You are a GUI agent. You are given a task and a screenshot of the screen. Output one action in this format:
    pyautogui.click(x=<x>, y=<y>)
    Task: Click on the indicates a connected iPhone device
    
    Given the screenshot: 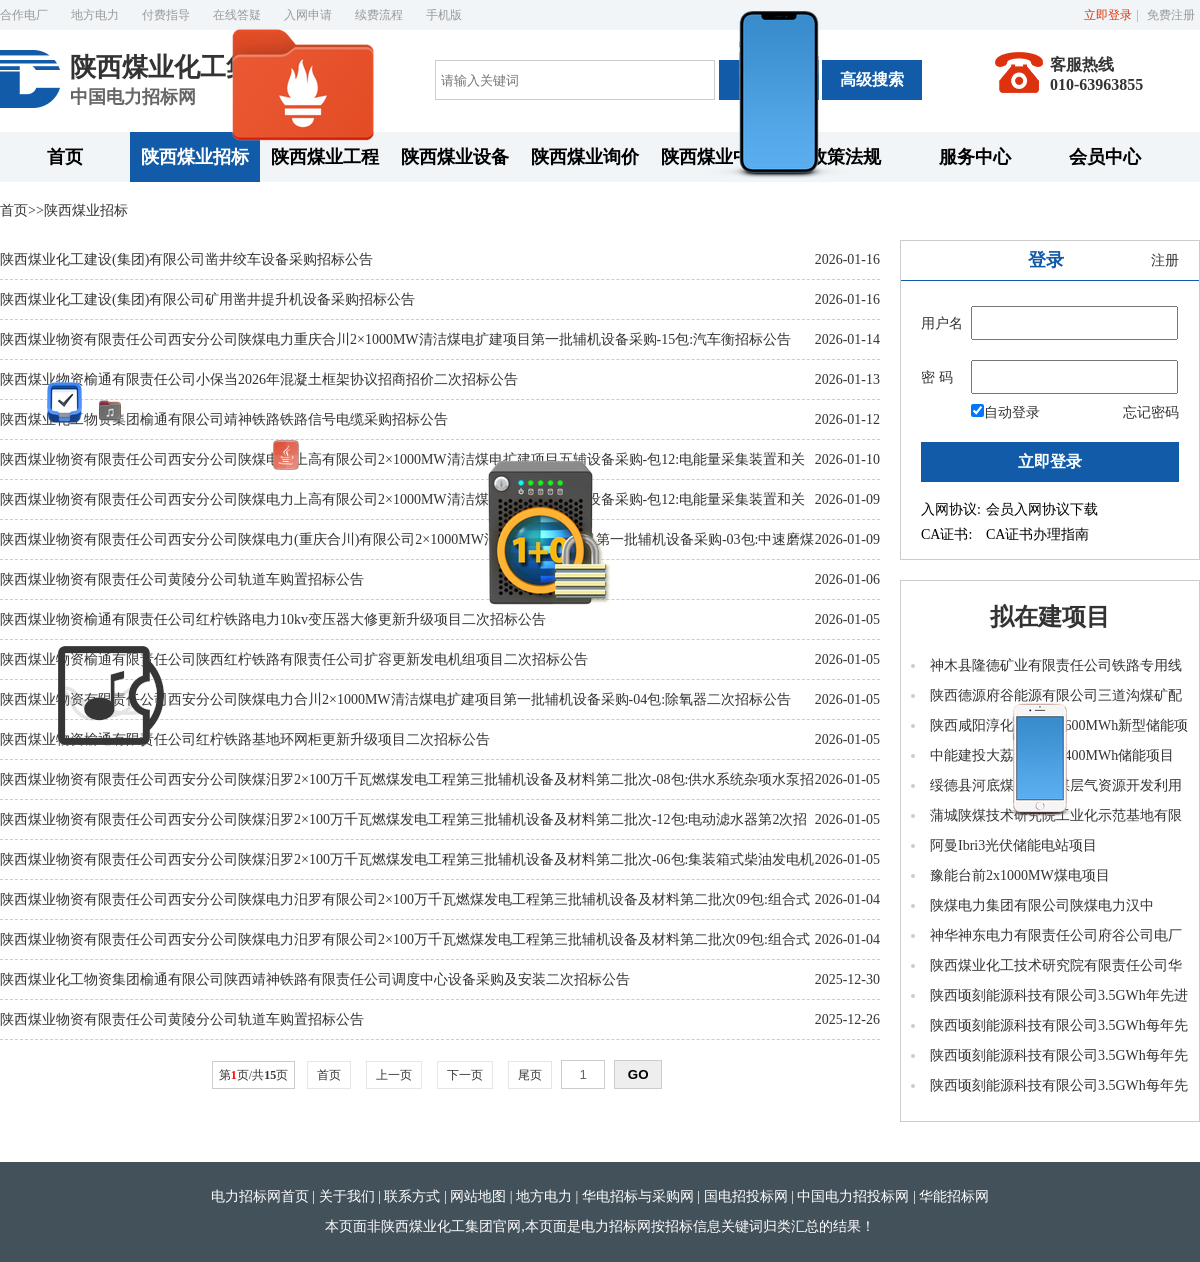 What is the action you would take?
    pyautogui.click(x=1040, y=760)
    